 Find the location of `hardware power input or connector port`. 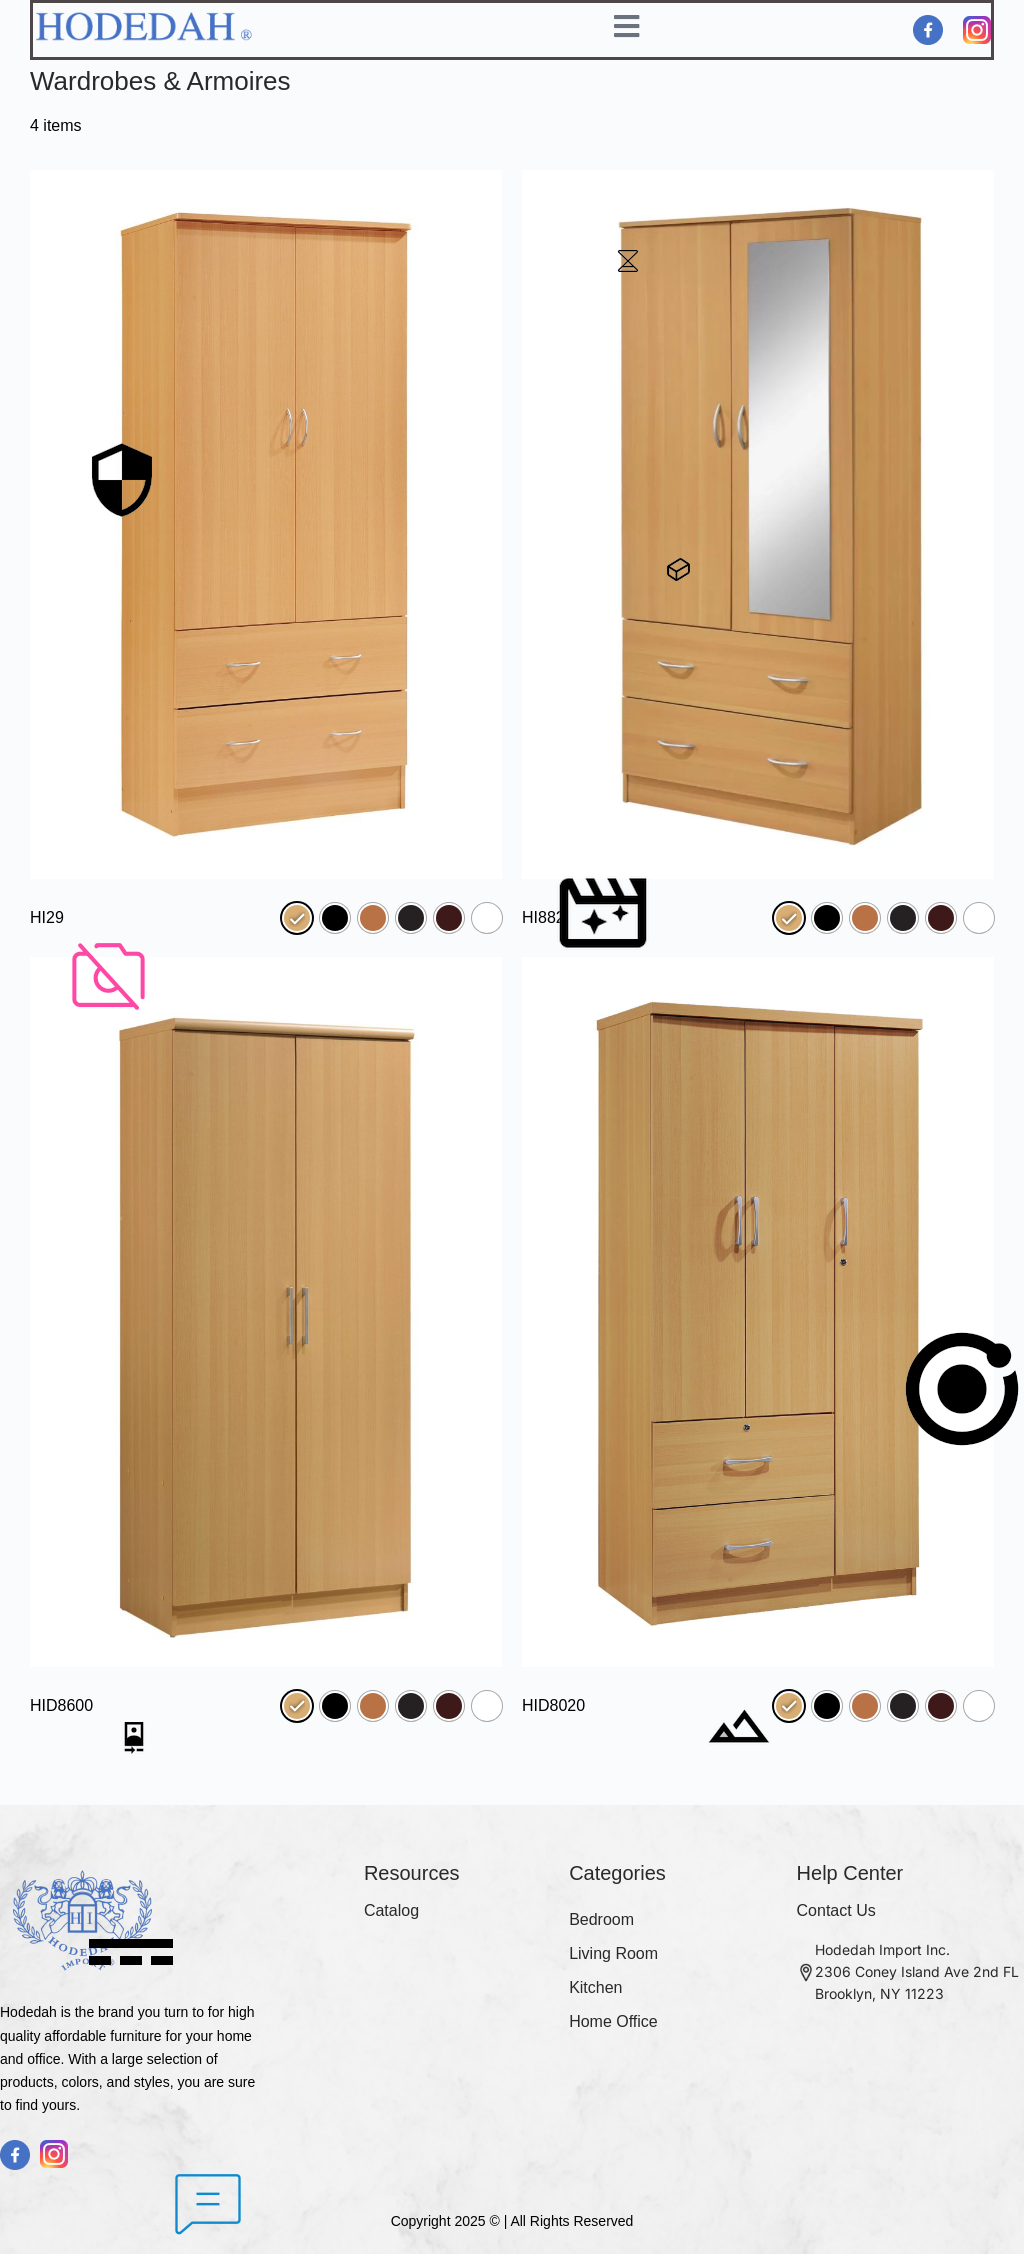

hardware power input or connector port is located at coordinates (133, 1952).